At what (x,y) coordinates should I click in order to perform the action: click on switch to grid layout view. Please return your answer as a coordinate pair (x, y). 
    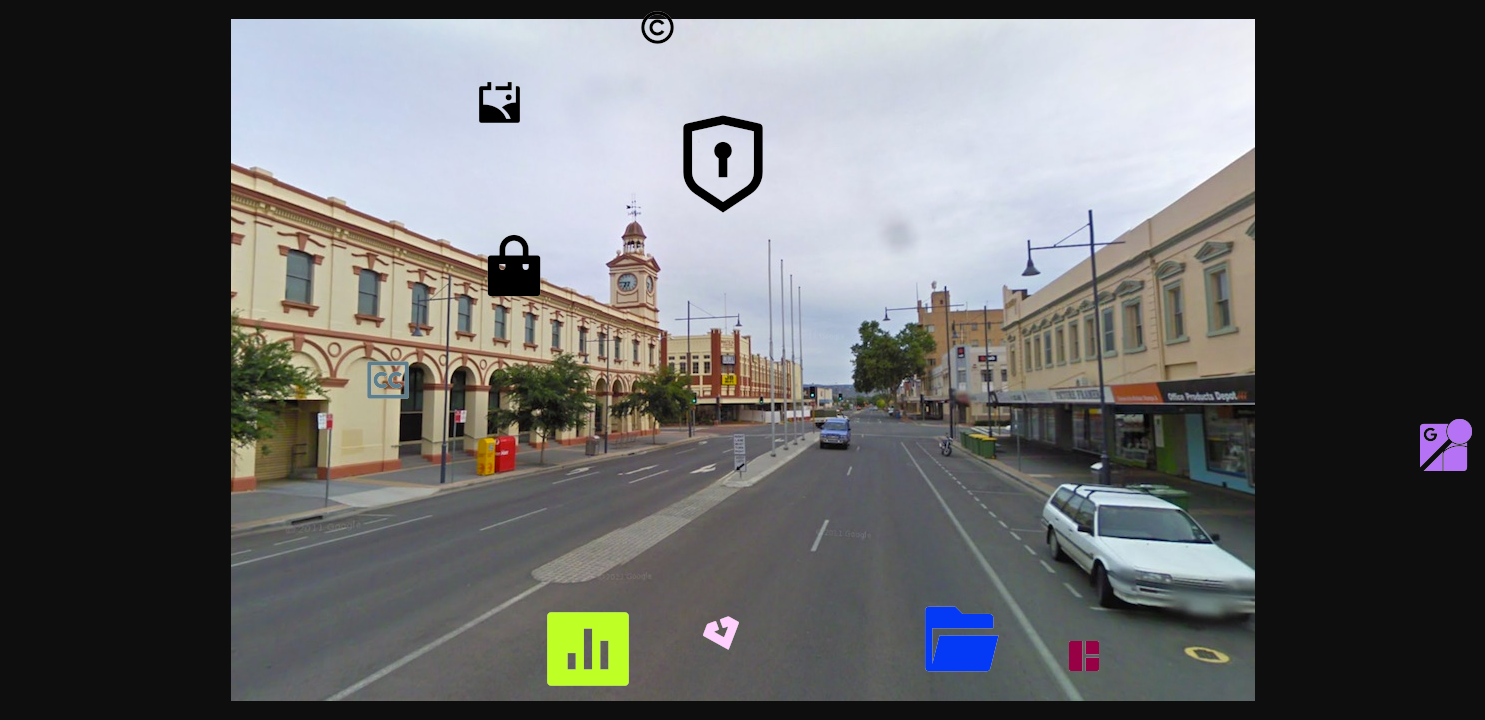
    Looking at the image, I should click on (1084, 656).